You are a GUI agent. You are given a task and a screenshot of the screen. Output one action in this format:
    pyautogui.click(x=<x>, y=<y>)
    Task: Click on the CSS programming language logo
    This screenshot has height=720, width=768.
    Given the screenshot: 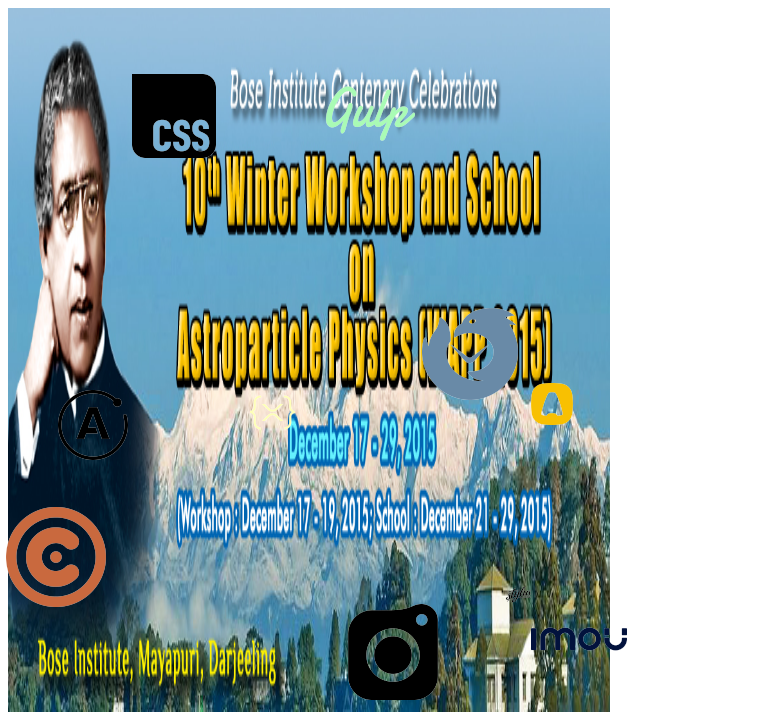 What is the action you would take?
    pyautogui.click(x=174, y=116)
    